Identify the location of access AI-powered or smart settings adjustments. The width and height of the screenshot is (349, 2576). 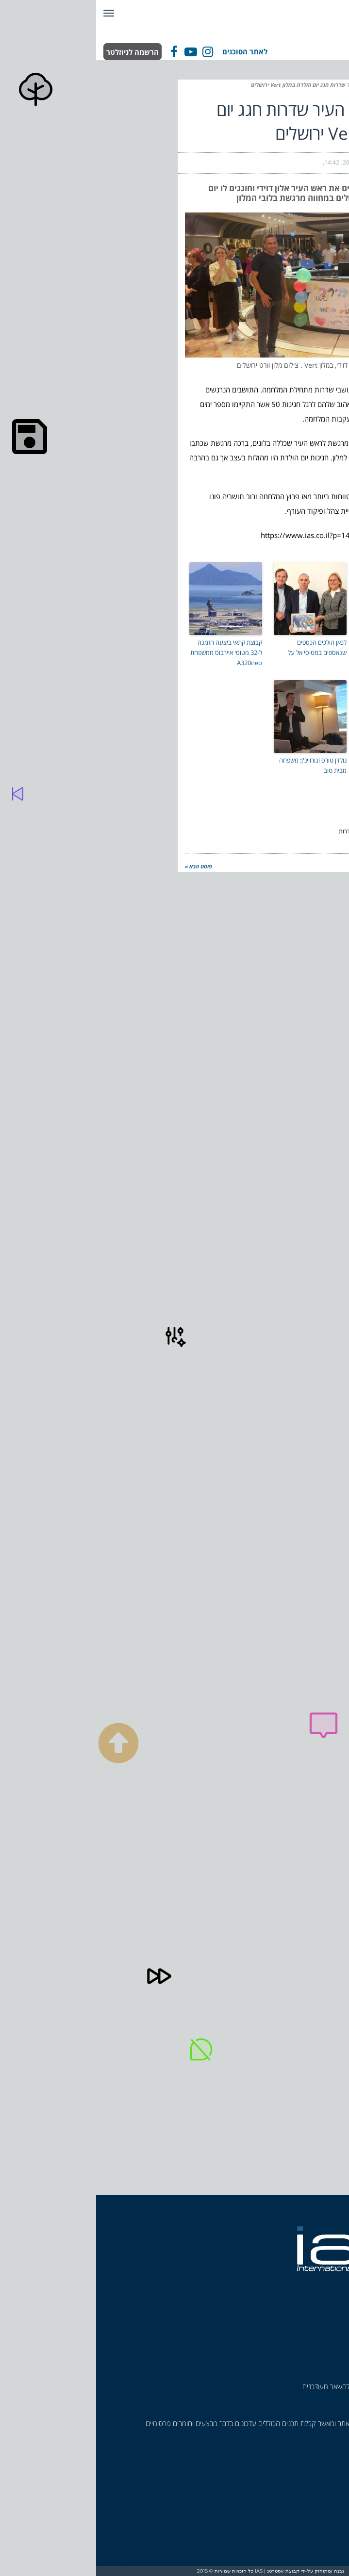
(174, 1336).